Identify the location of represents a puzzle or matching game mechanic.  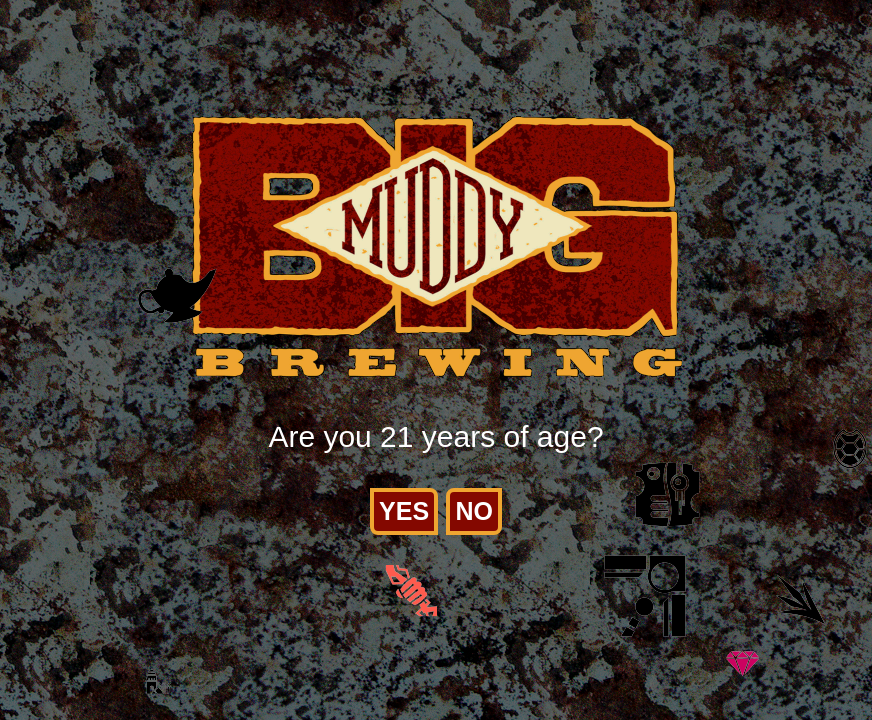
(667, 494).